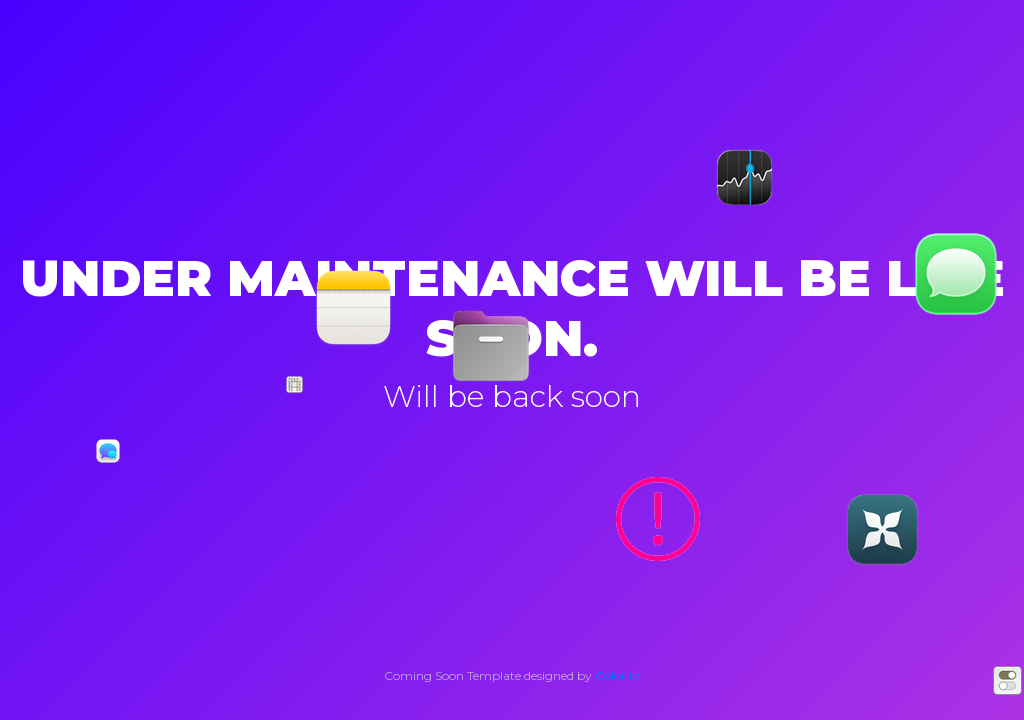  Describe the element at coordinates (294, 384) in the screenshot. I see `open sudoku puzzle game` at that location.